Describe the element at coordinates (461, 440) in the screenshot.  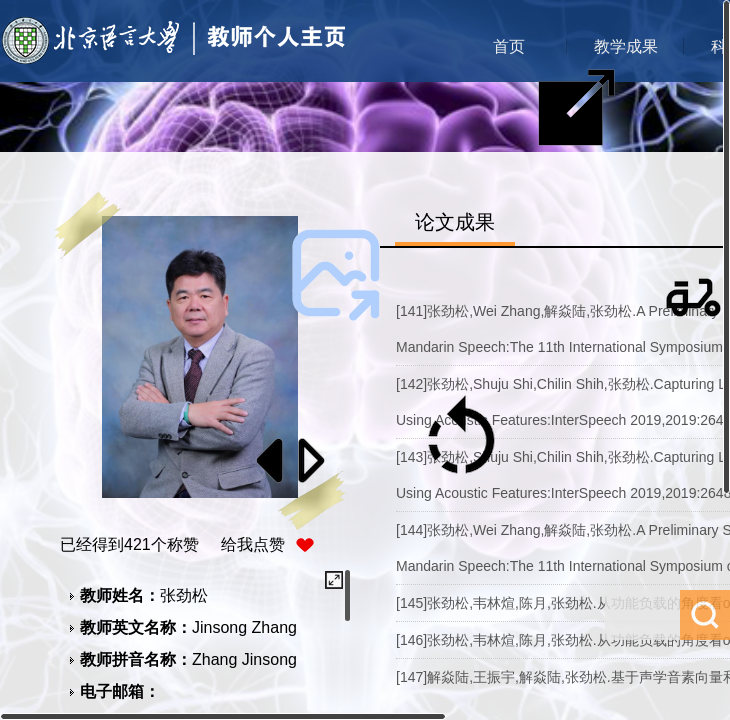
I see `rotate image counterclockwise` at that location.